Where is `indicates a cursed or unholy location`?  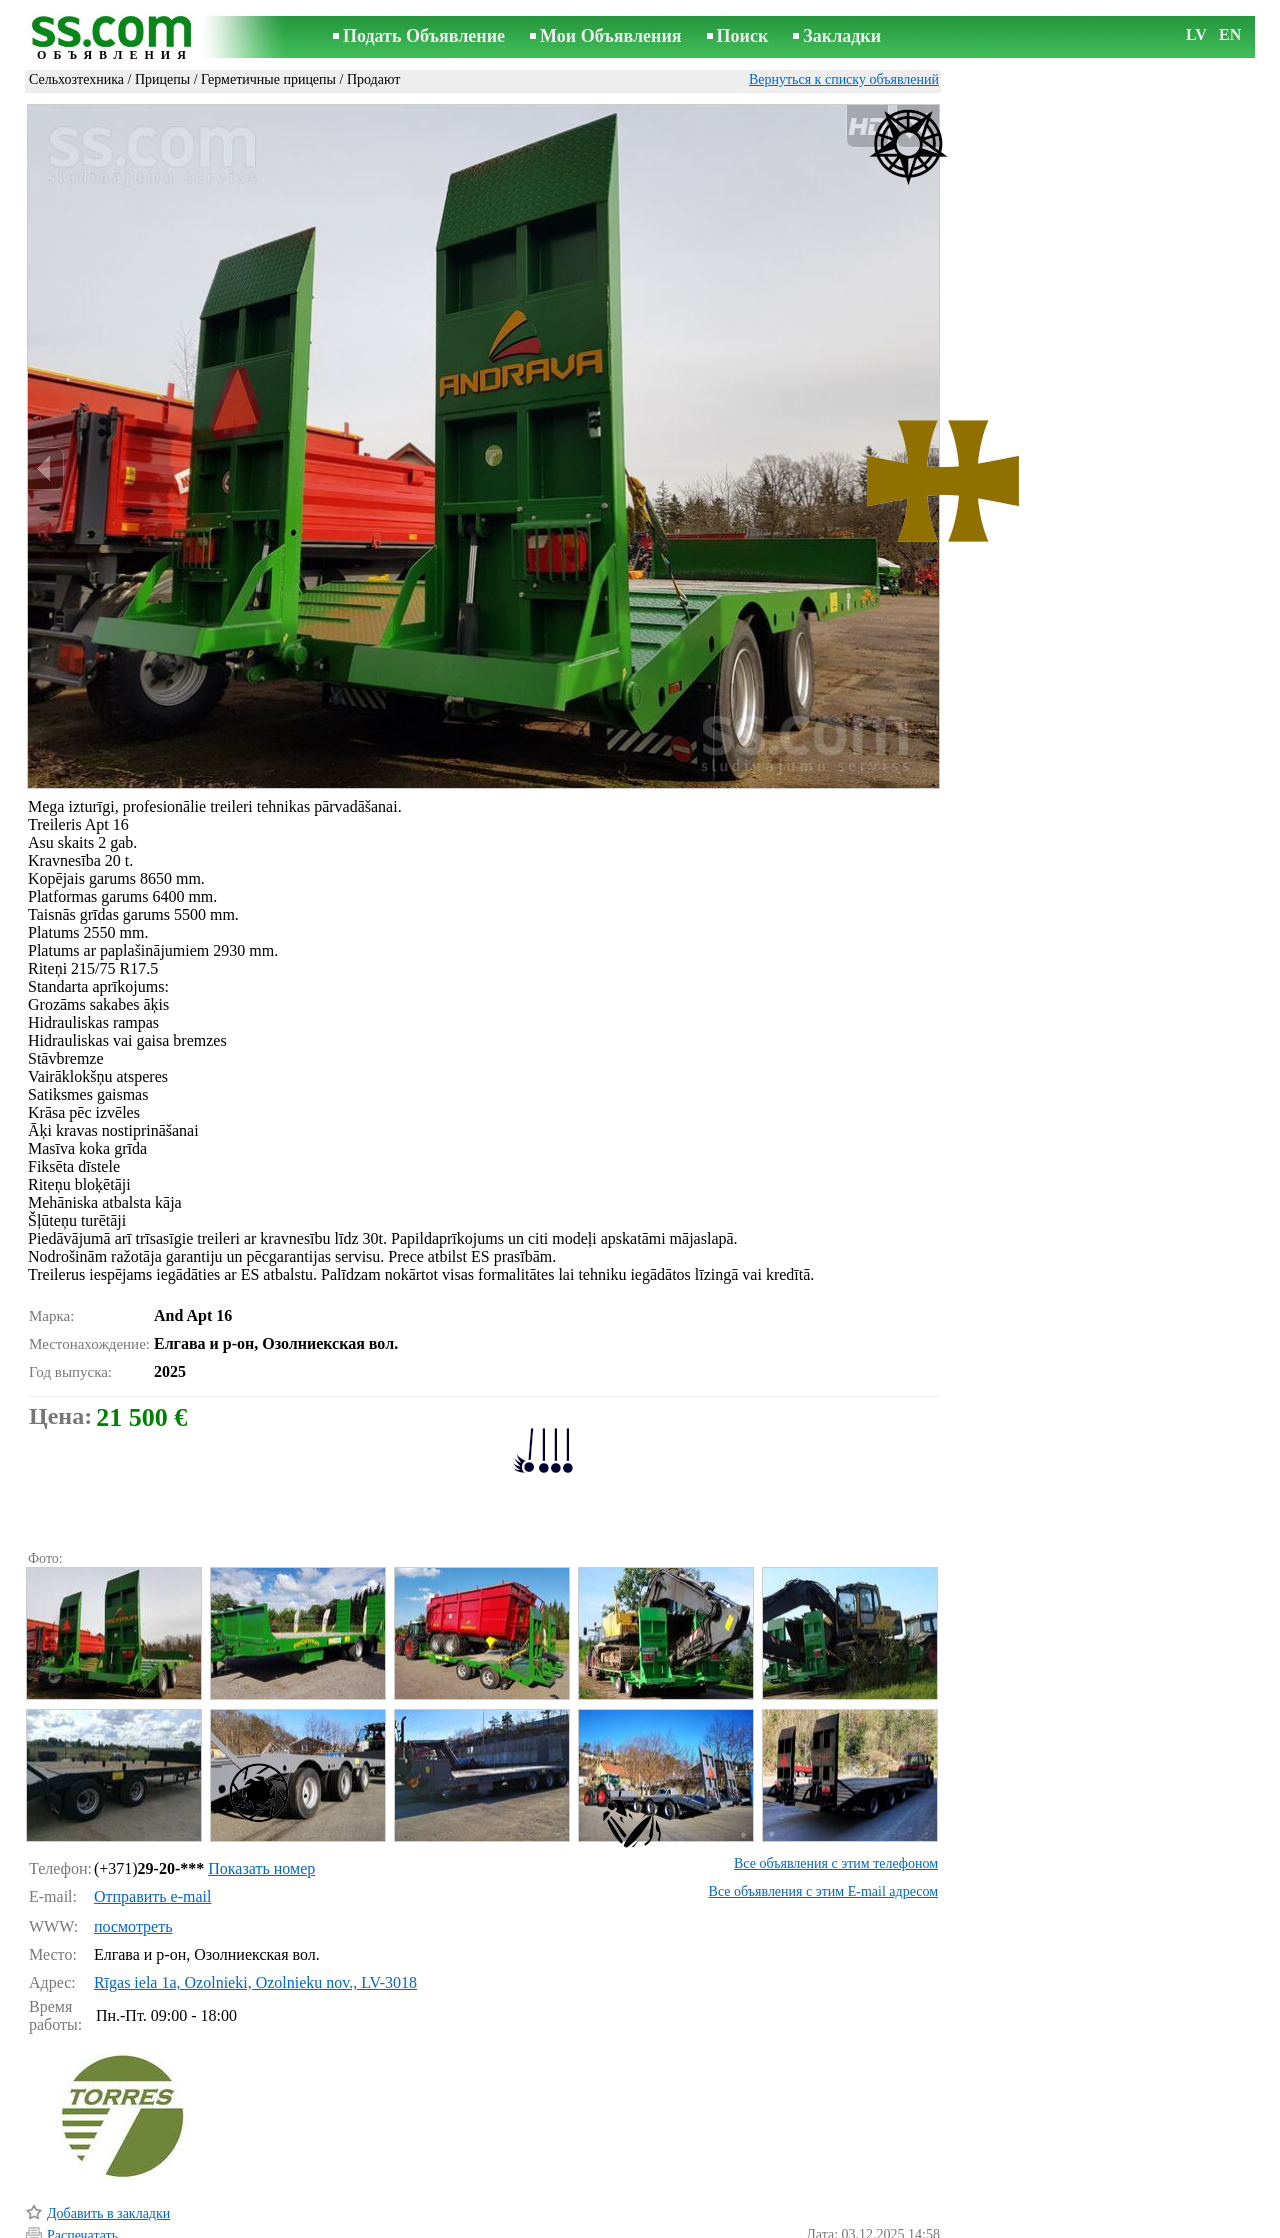 indicates a cursed or unholy location is located at coordinates (943, 481).